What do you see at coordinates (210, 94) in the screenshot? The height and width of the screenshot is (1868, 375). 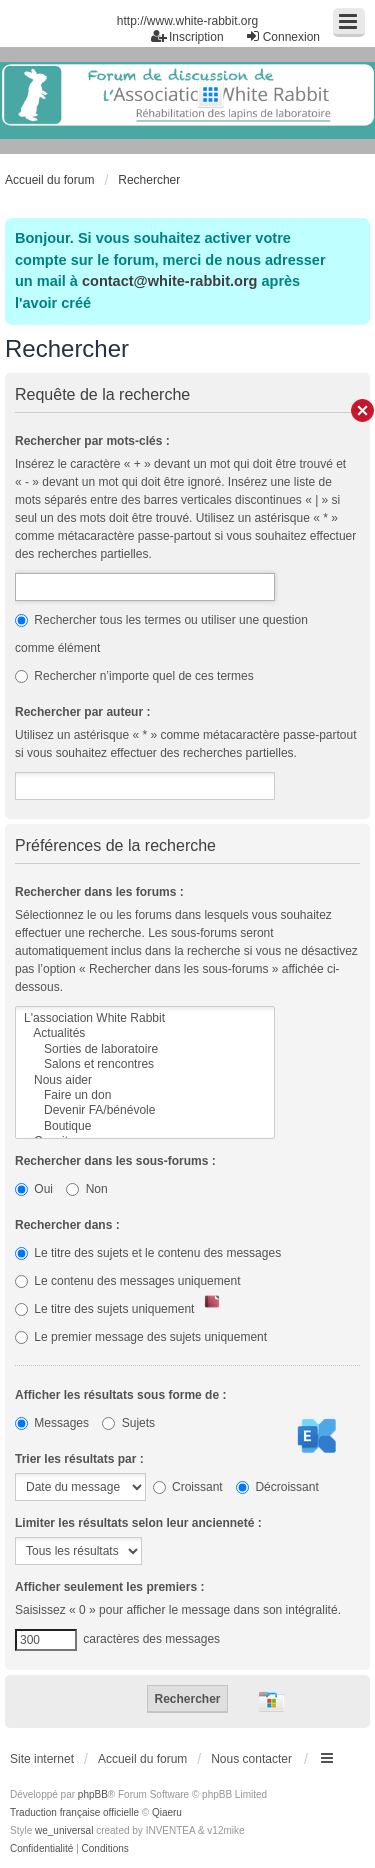 I see `view items in grid layout` at bounding box center [210, 94].